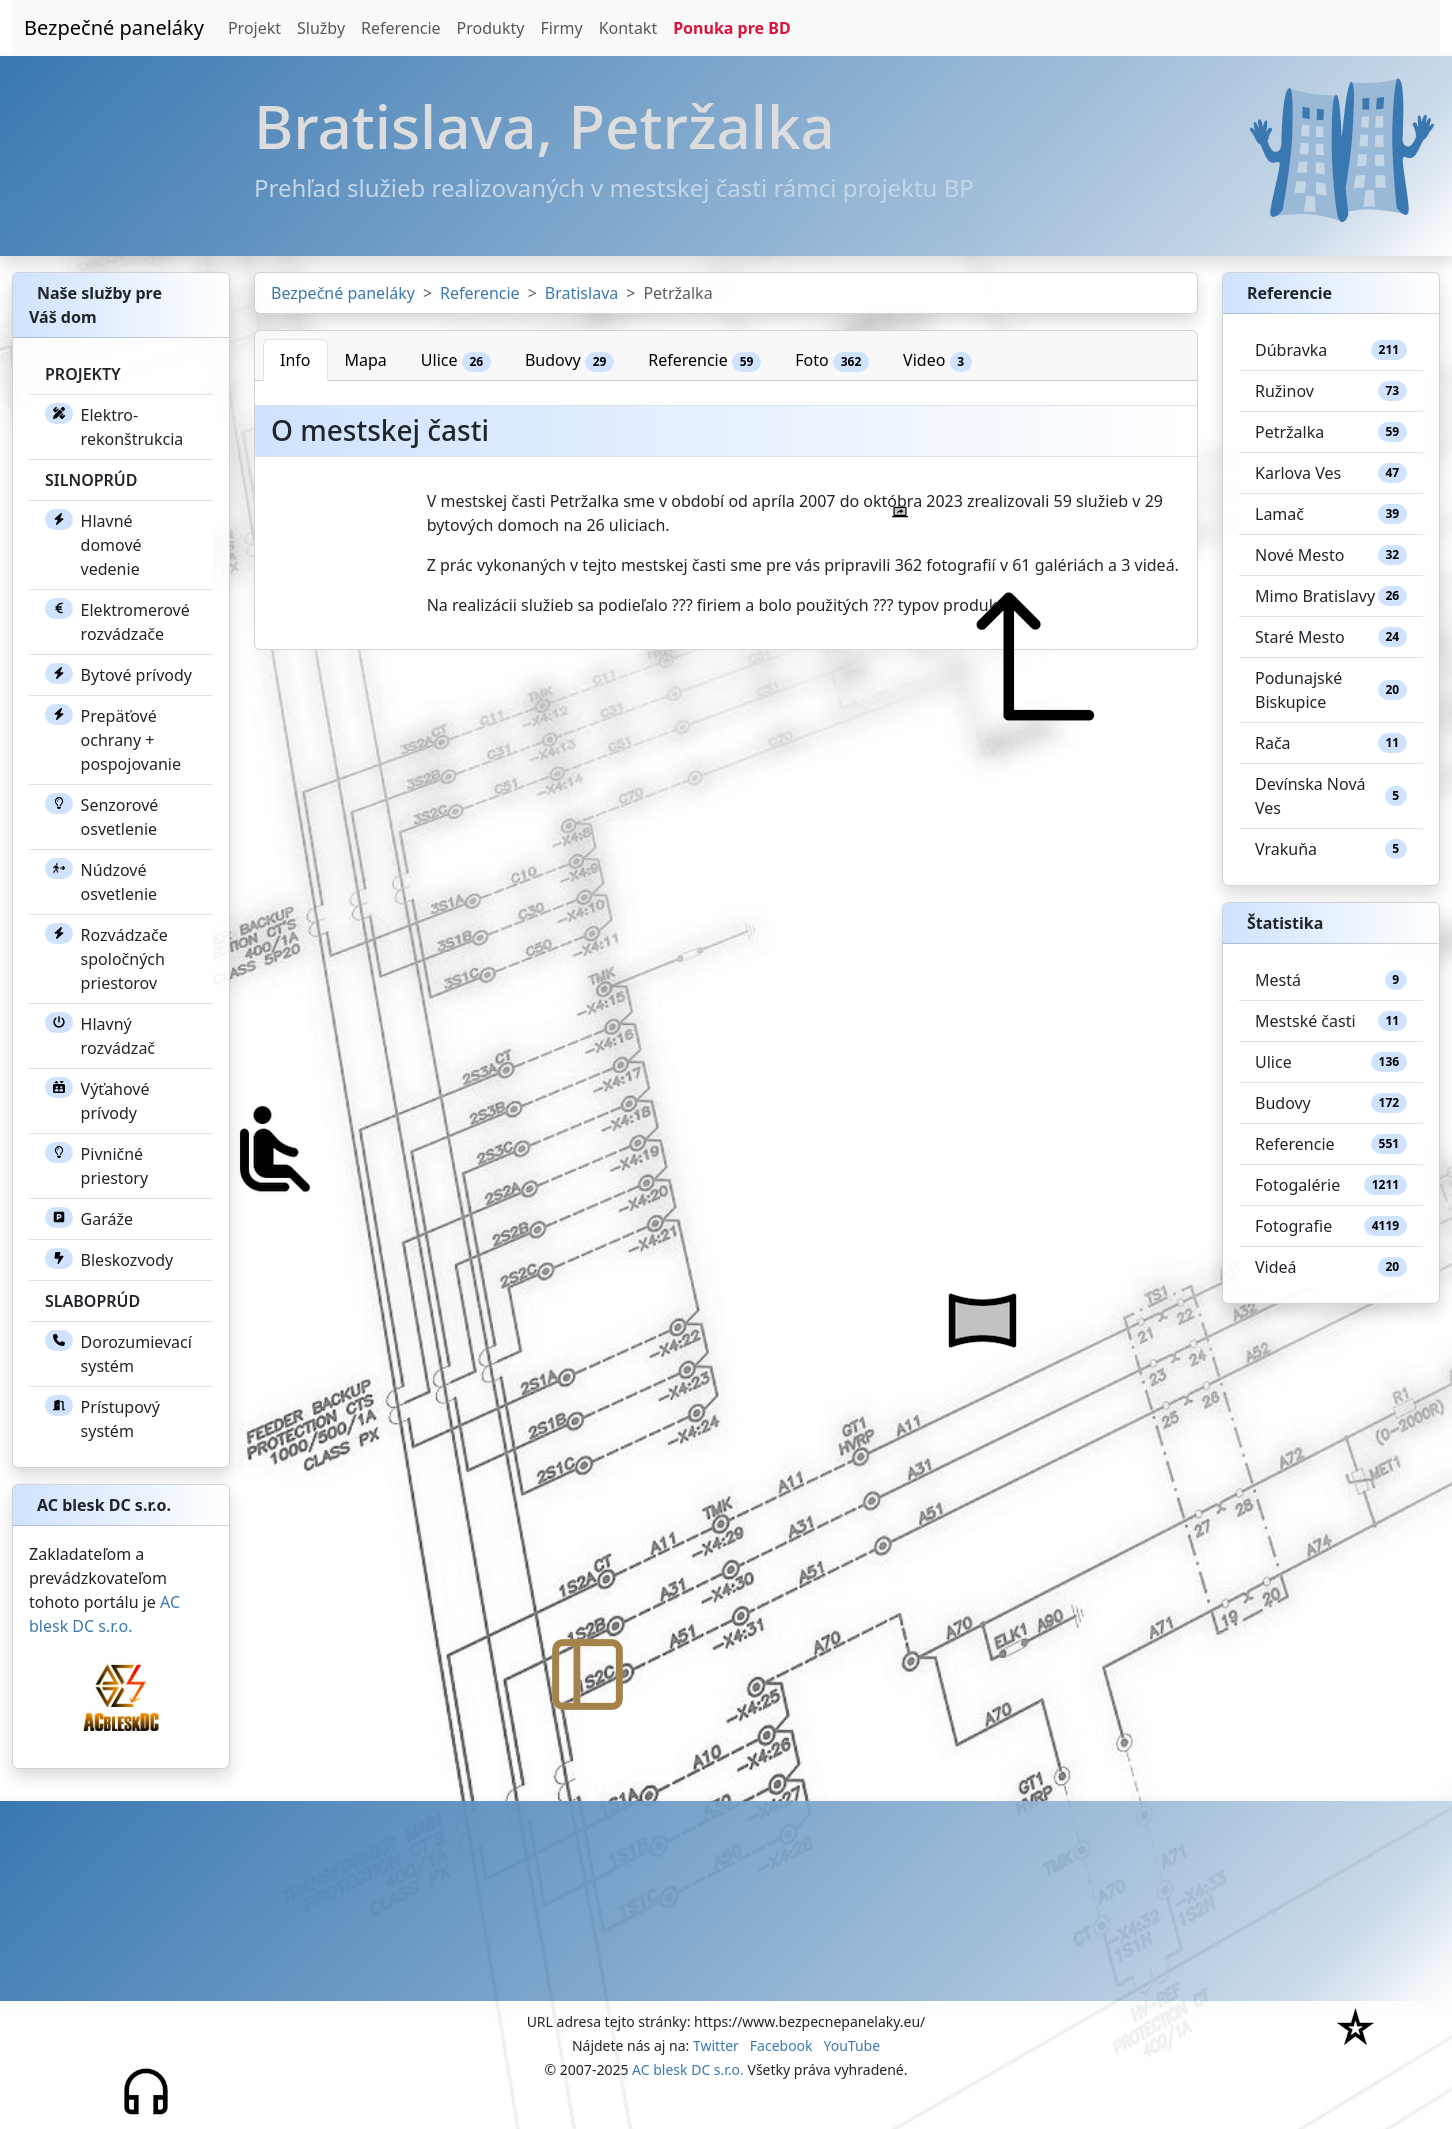 Image resolution: width=1452 pixels, height=2129 pixels. I want to click on switch to panorama photo mode, so click(982, 1320).